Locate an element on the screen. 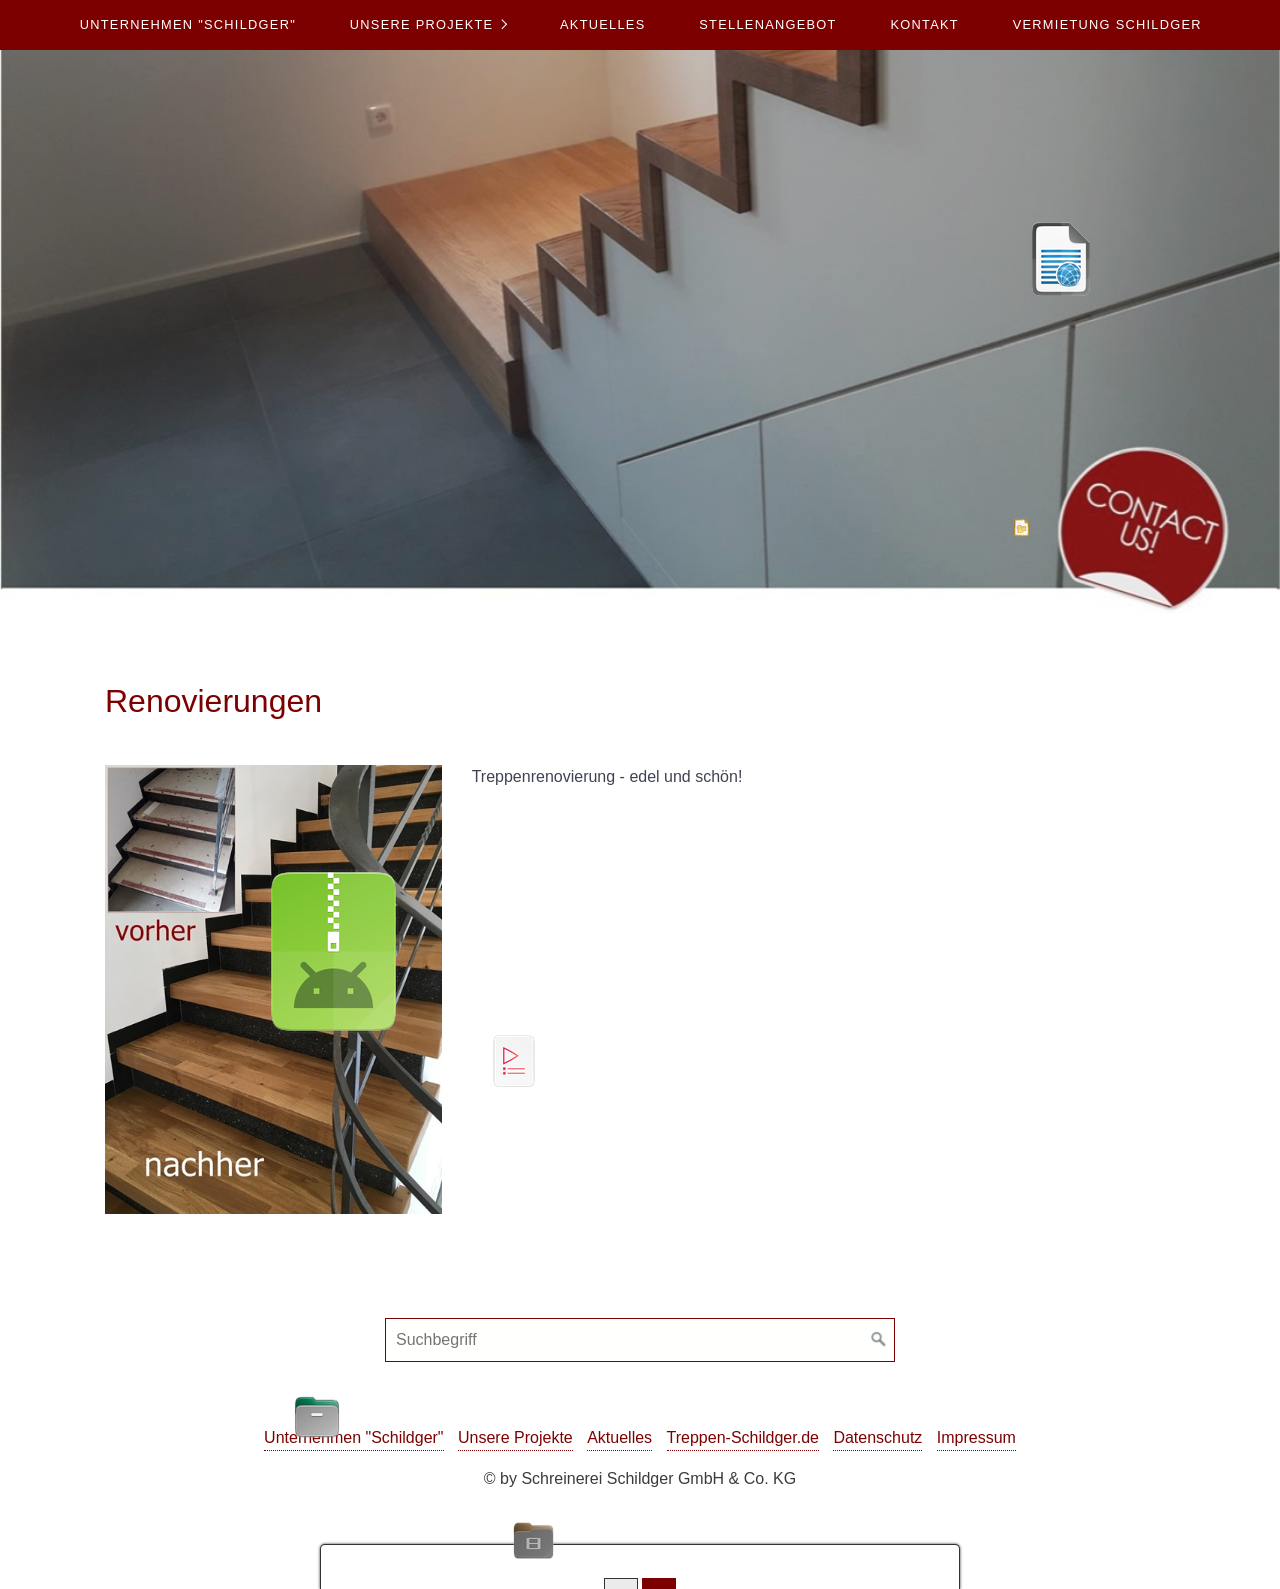  an mp3 playlist file is located at coordinates (514, 1061).